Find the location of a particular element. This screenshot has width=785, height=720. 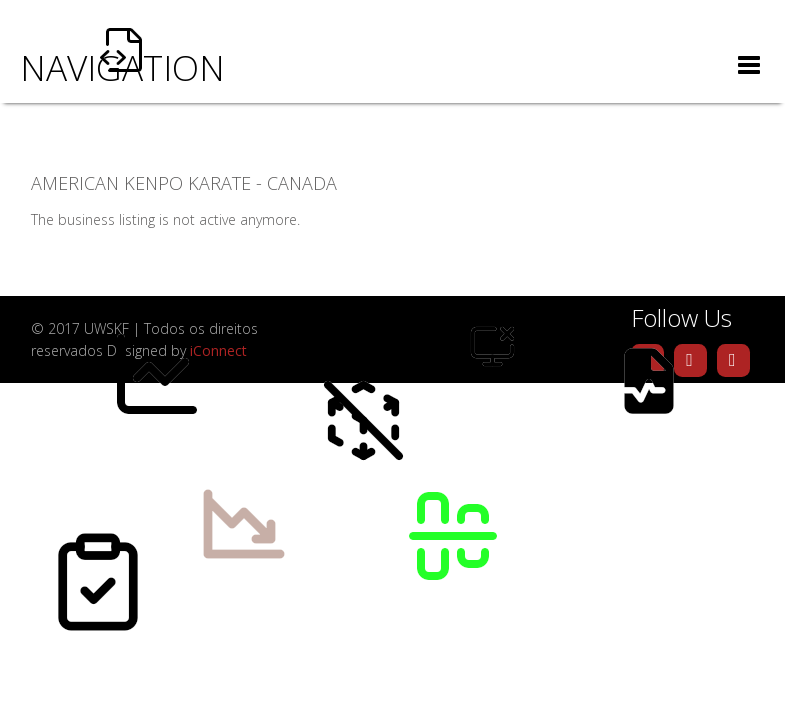

view audio or sound file is located at coordinates (649, 381).